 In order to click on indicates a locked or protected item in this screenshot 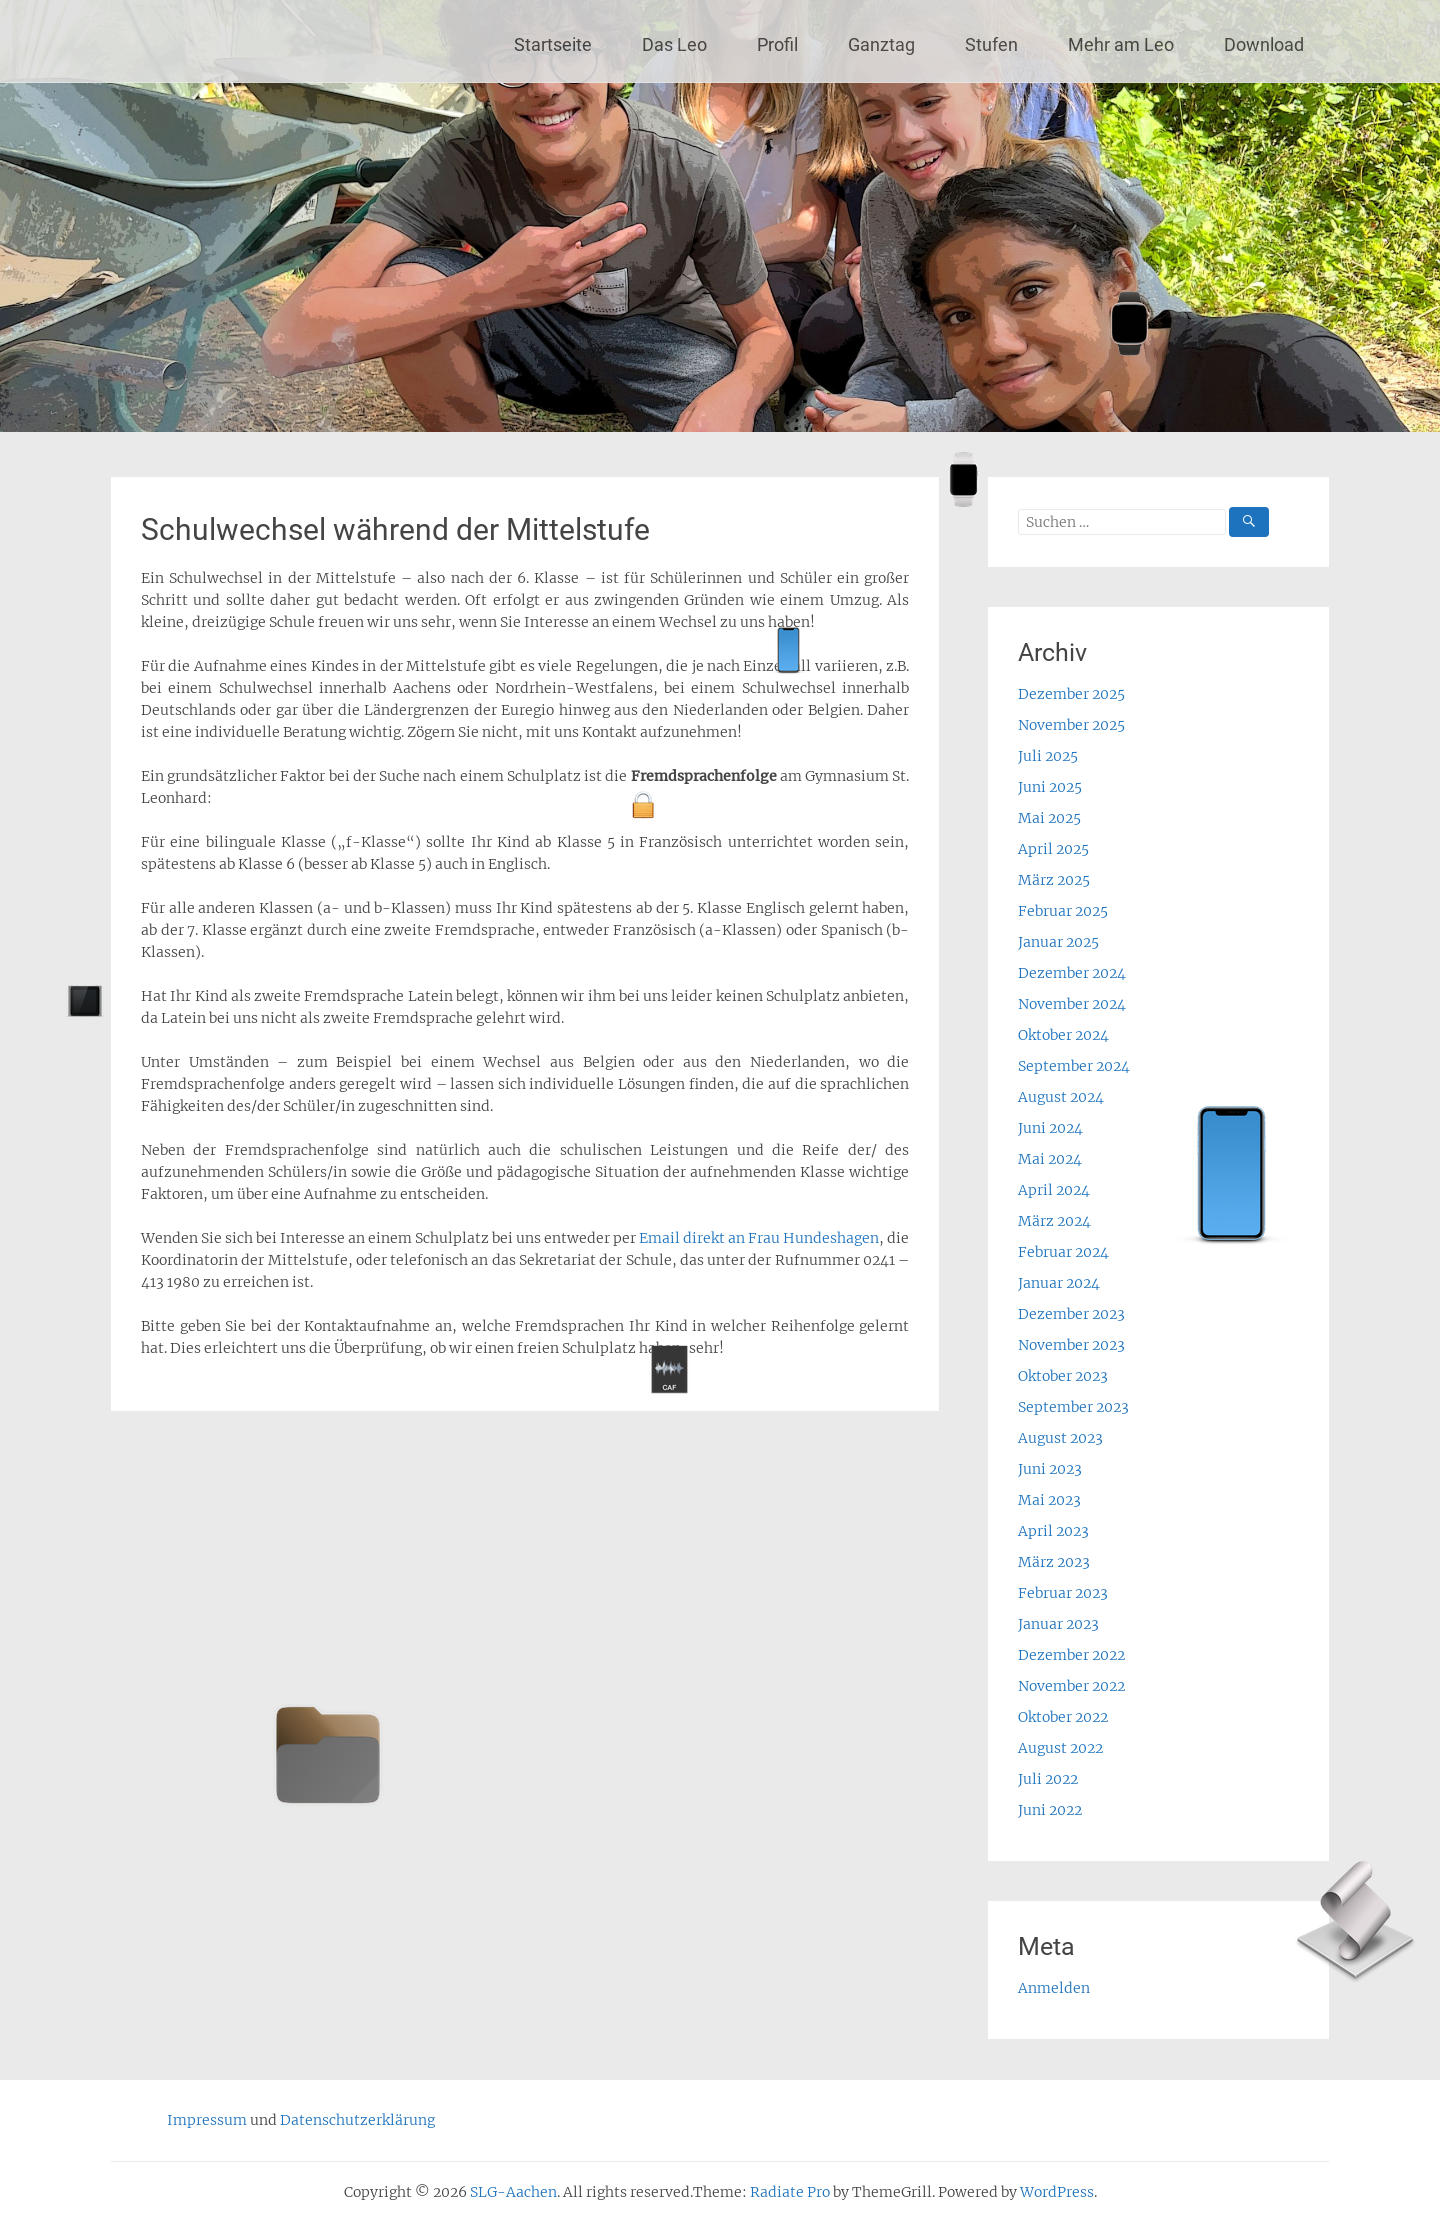, I will do `click(643, 804)`.